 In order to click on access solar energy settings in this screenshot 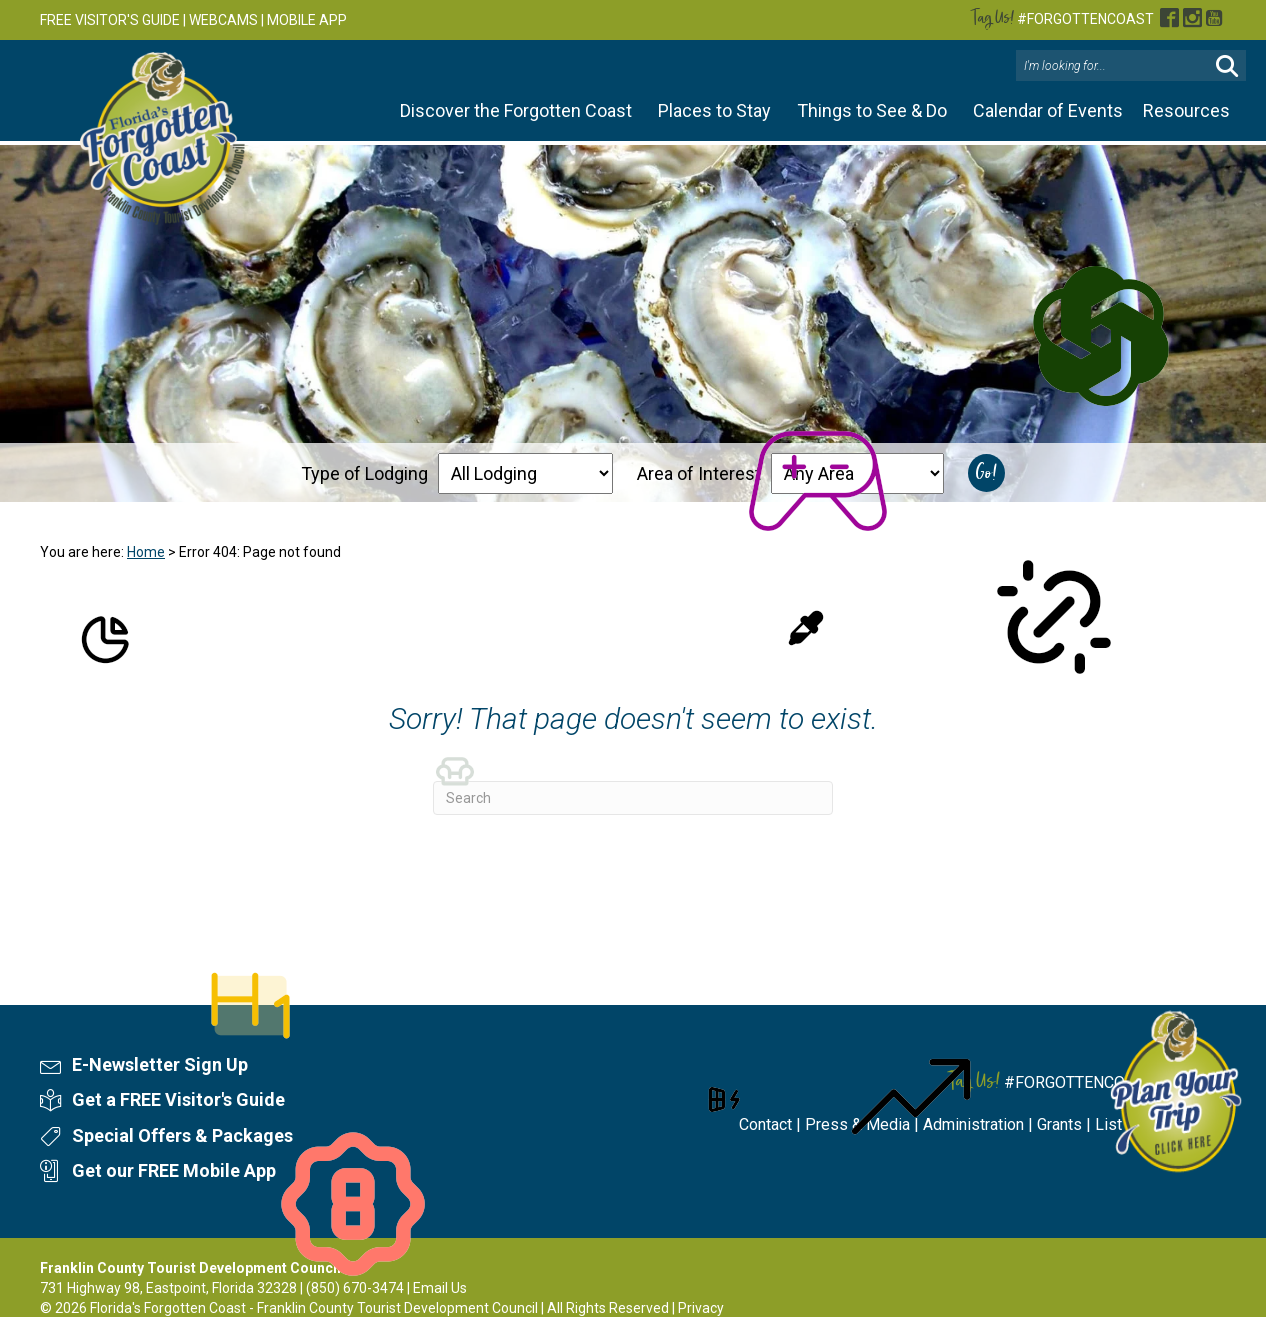, I will do `click(723, 1099)`.